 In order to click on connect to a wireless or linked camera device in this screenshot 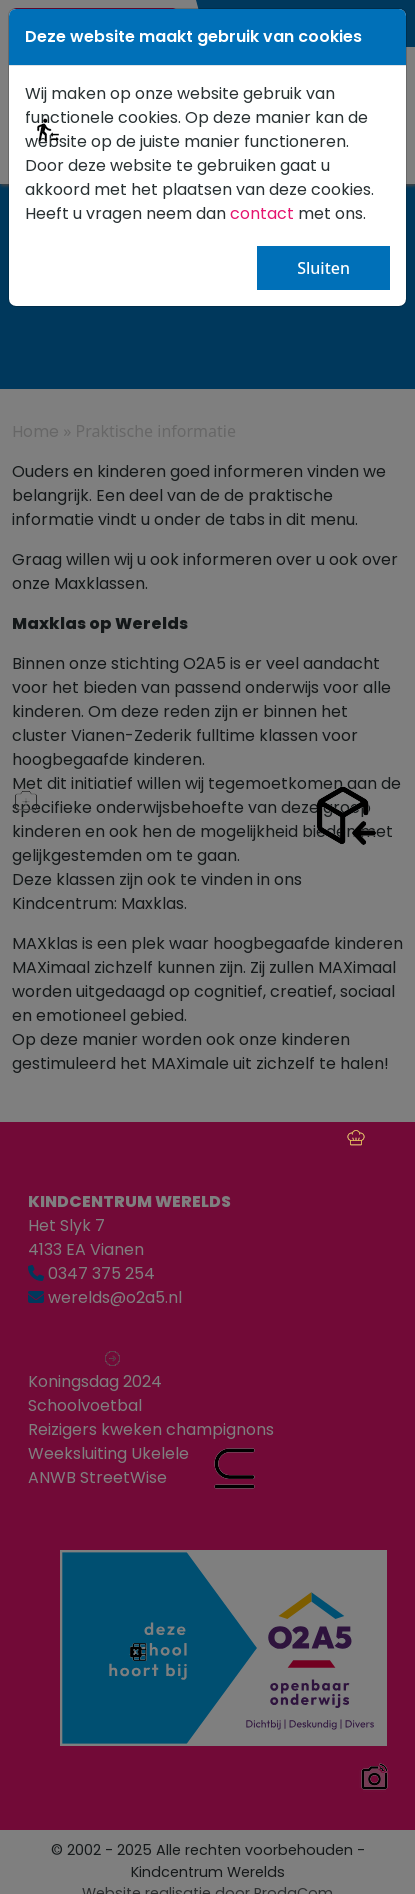, I will do `click(374, 1776)`.